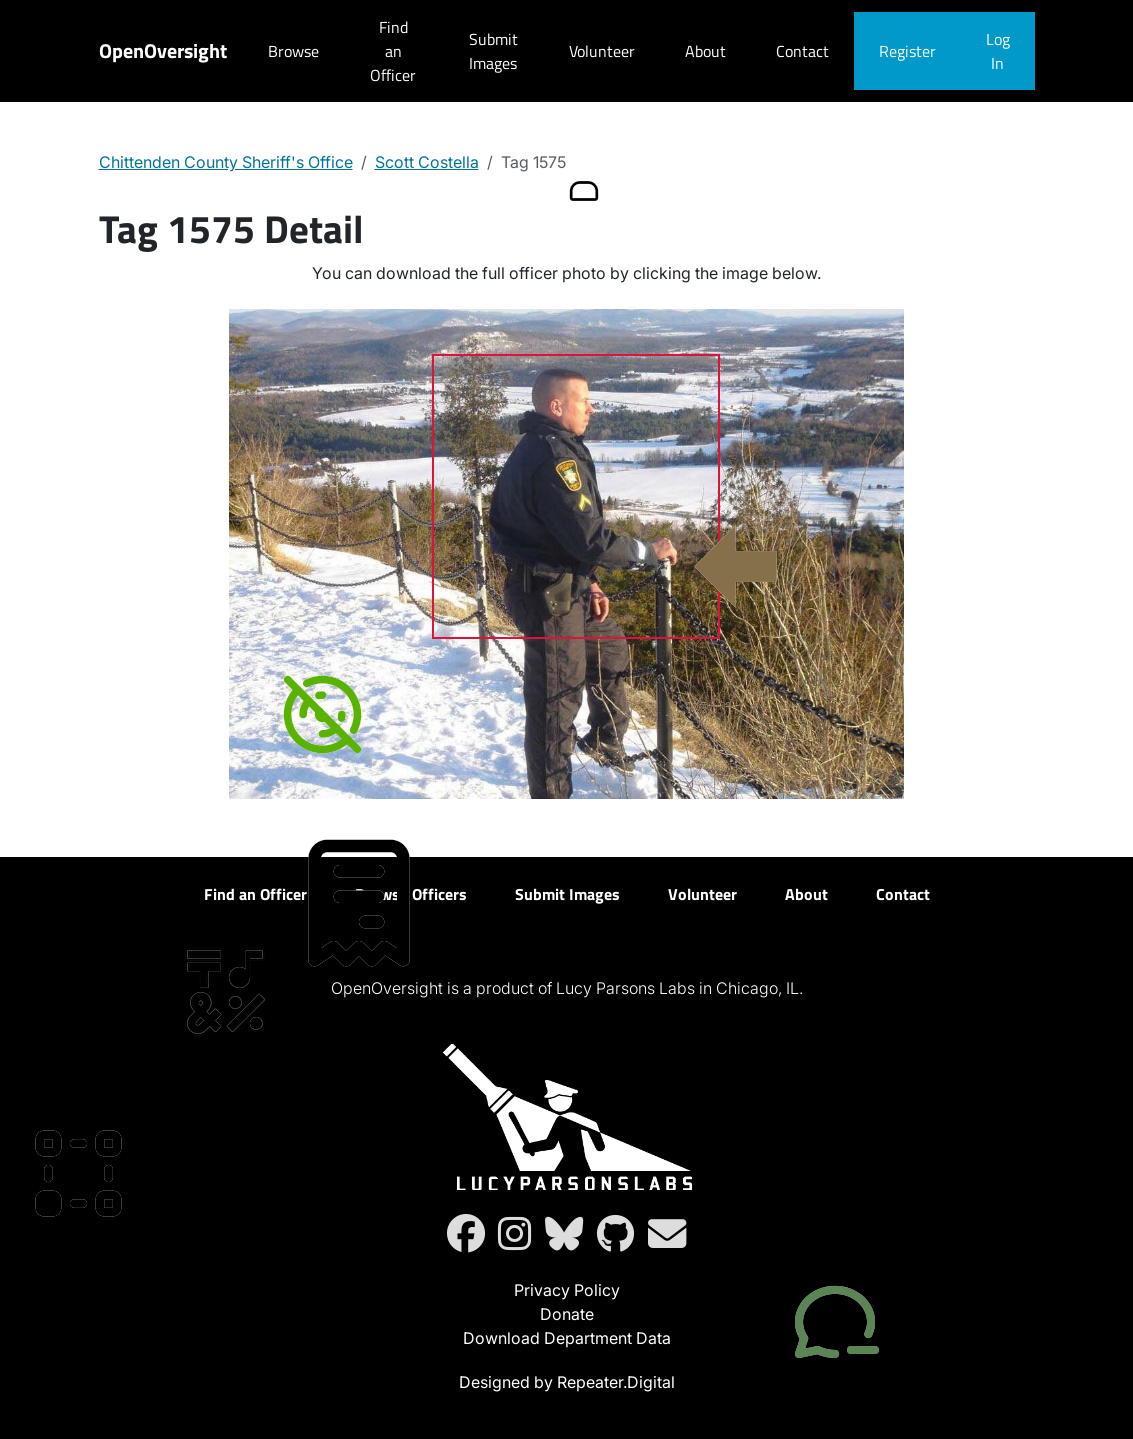 The image size is (1133, 1439). What do you see at coordinates (78, 1173) in the screenshot?
I see `set transform anchor to bottom-left corner` at bounding box center [78, 1173].